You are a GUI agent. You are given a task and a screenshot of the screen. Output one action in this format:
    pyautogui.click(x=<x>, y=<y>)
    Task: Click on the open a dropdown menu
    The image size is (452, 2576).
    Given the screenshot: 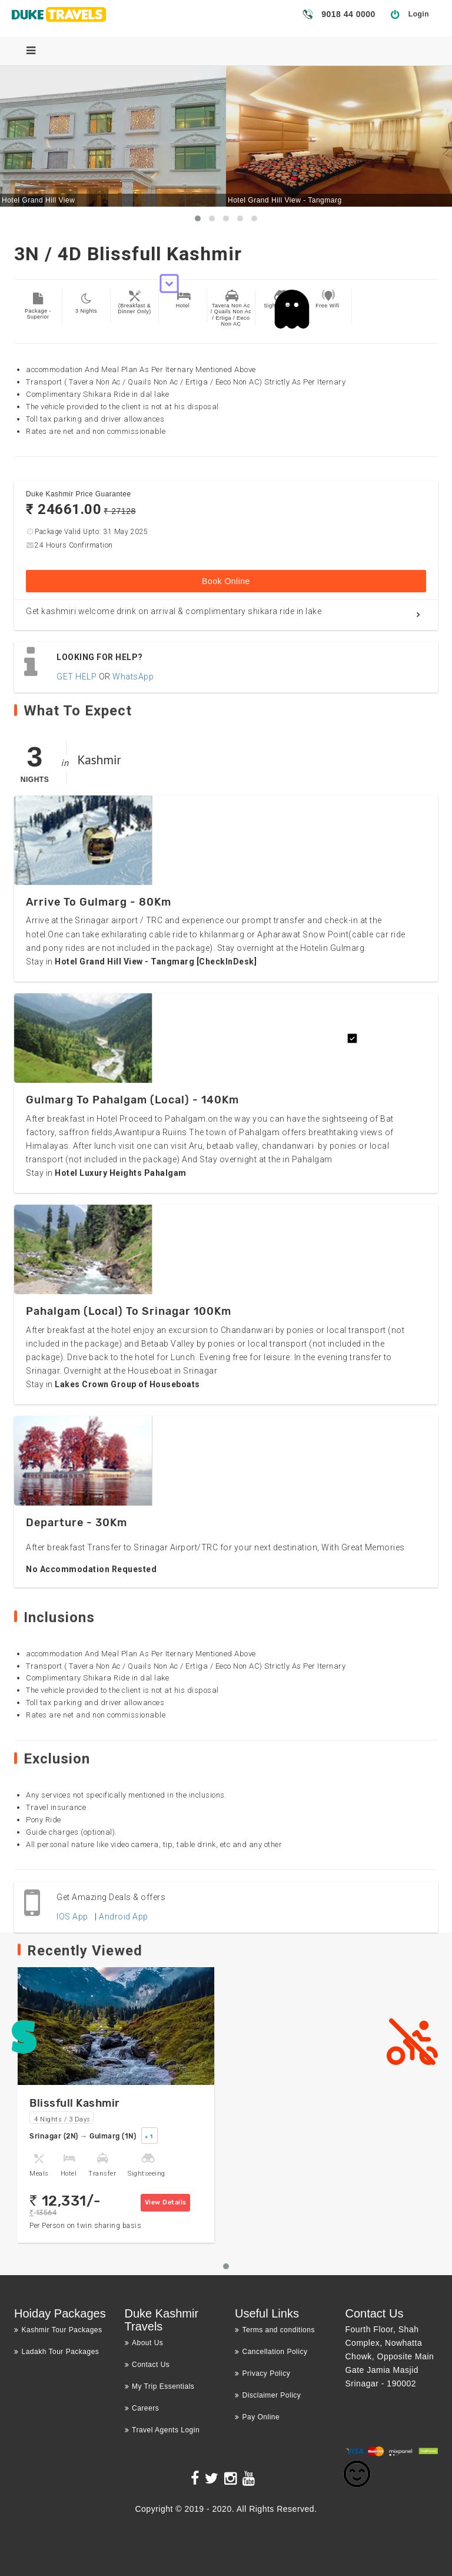 What is the action you would take?
    pyautogui.click(x=169, y=283)
    